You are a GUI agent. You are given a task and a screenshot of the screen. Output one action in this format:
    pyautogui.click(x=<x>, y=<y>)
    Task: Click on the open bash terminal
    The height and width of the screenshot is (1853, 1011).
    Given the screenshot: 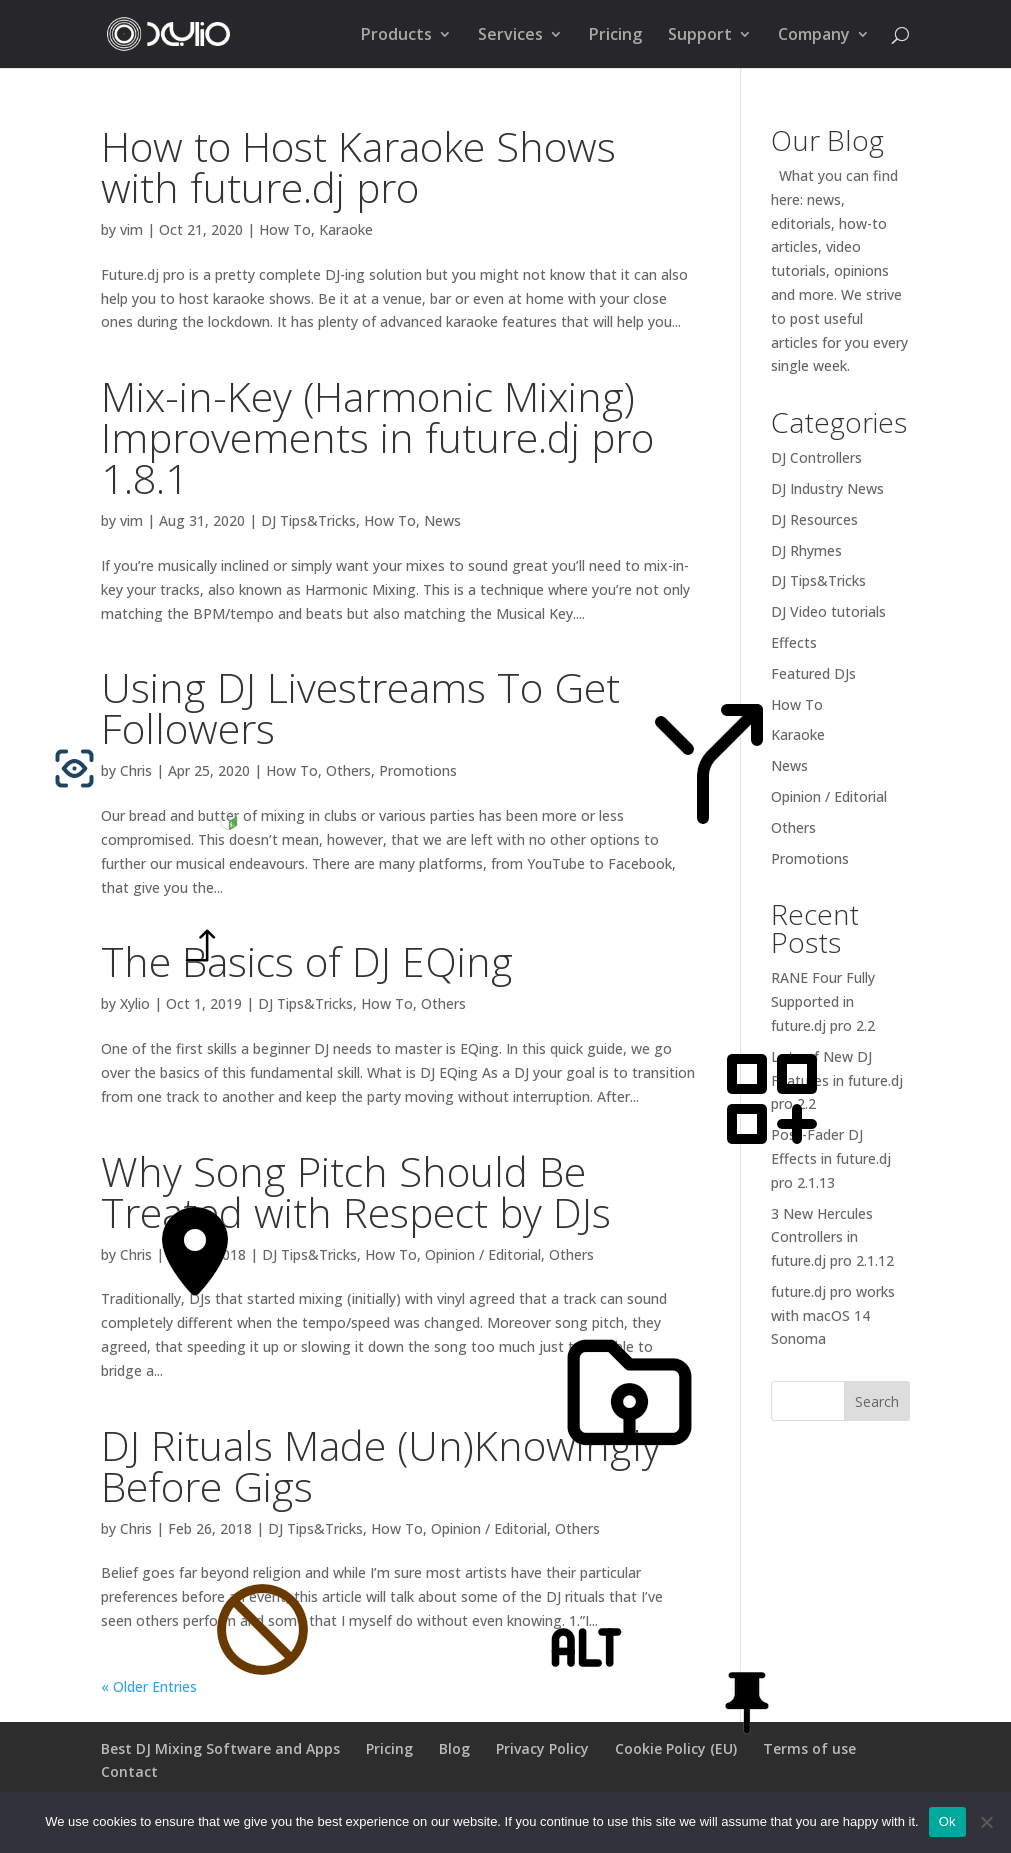 What is the action you would take?
    pyautogui.click(x=229, y=821)
    